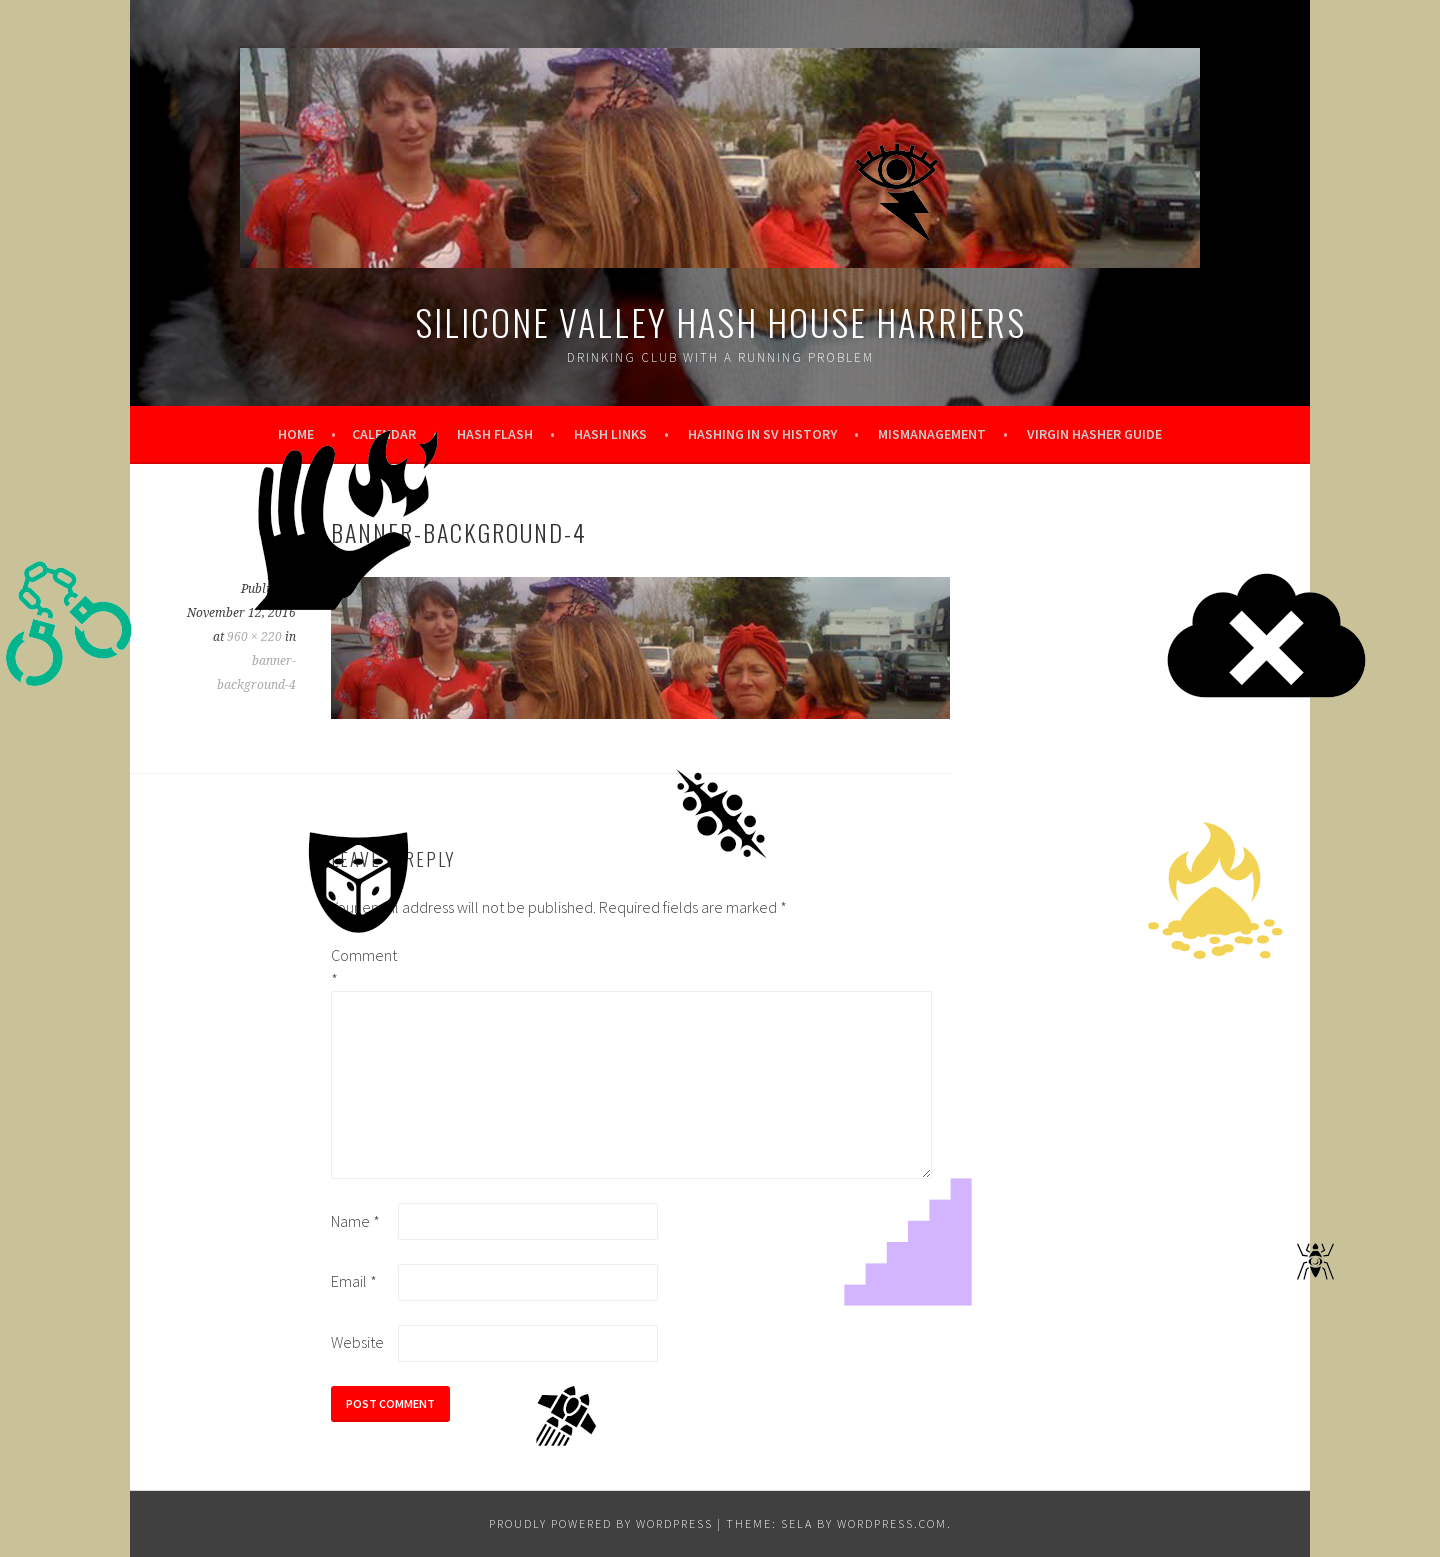 The width and height of the screenshot is (1440, 1557). What do you see at coordinates (358, 882) in the screenshot?
I see `access game protection or security settings` at bounding box center [358, 882].